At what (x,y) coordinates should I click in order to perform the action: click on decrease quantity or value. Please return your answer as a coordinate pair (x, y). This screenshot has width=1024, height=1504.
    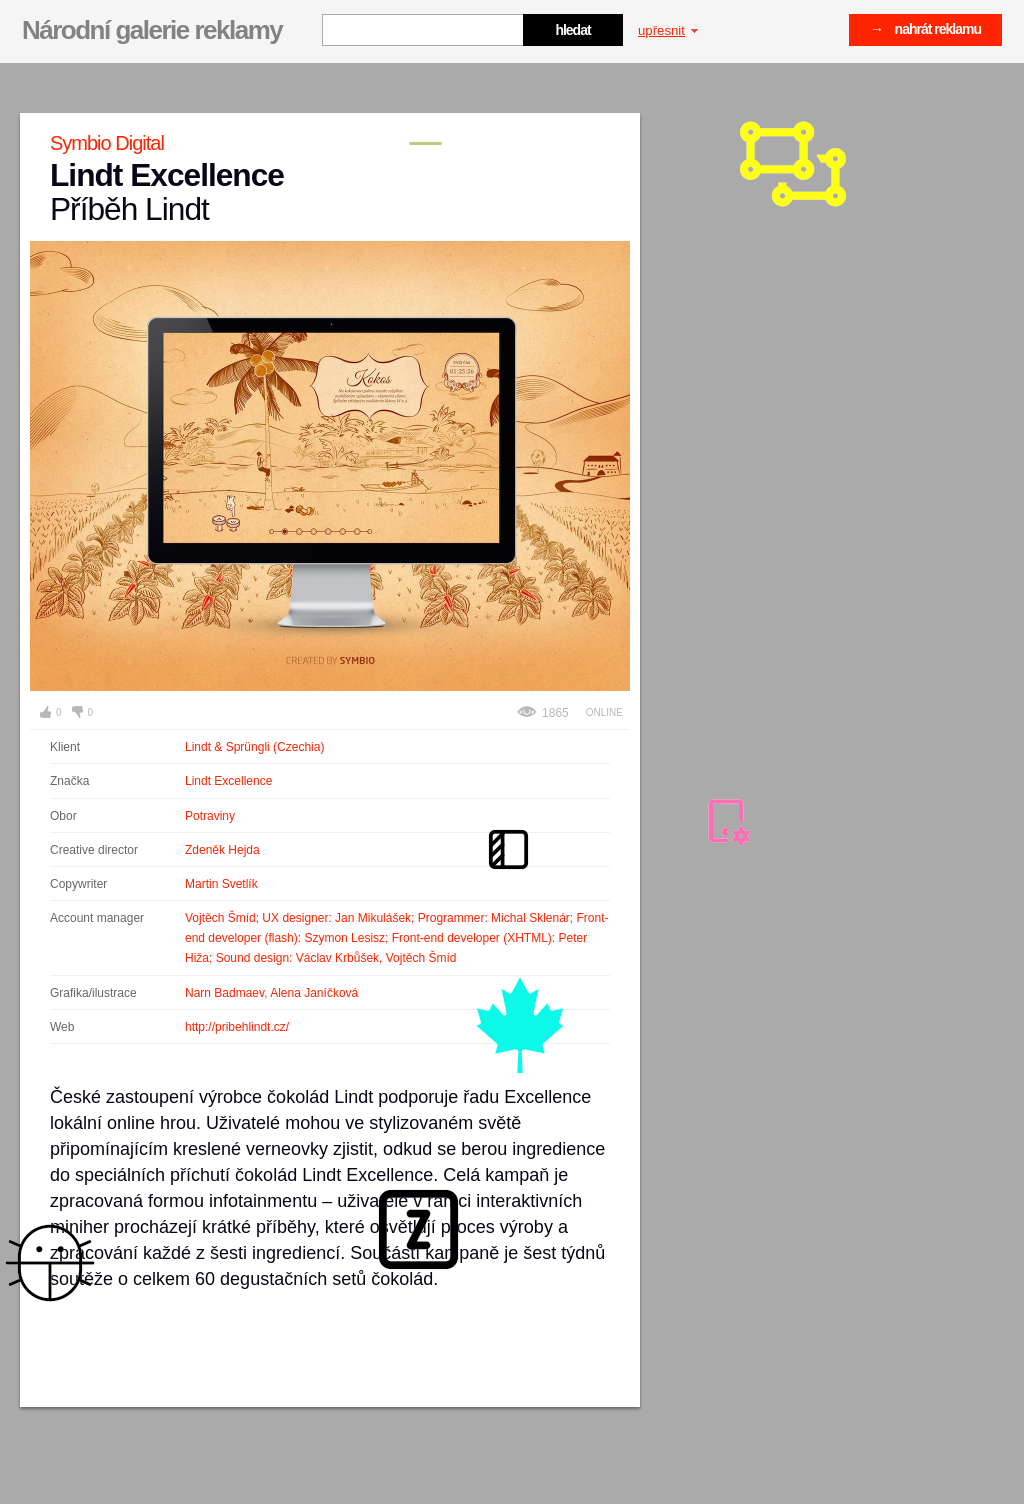
    Looking at the image, I should click on (425, 143).